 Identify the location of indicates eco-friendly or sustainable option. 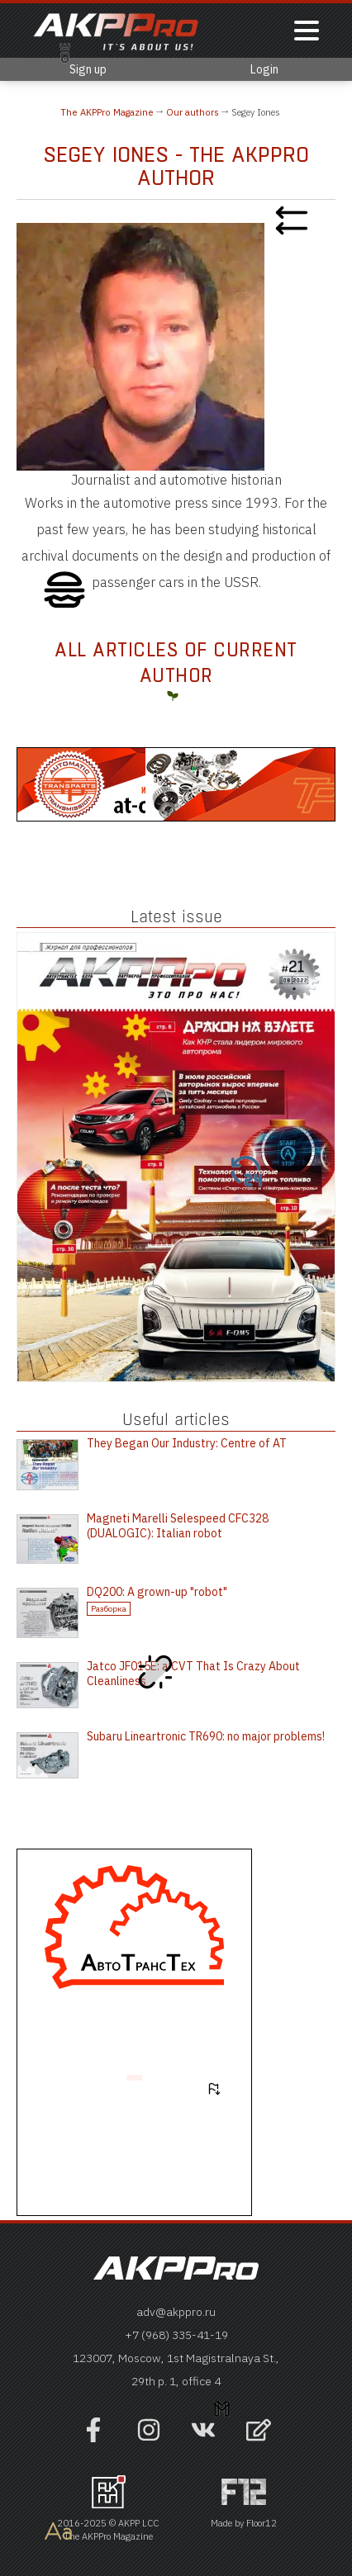
(173, 696).